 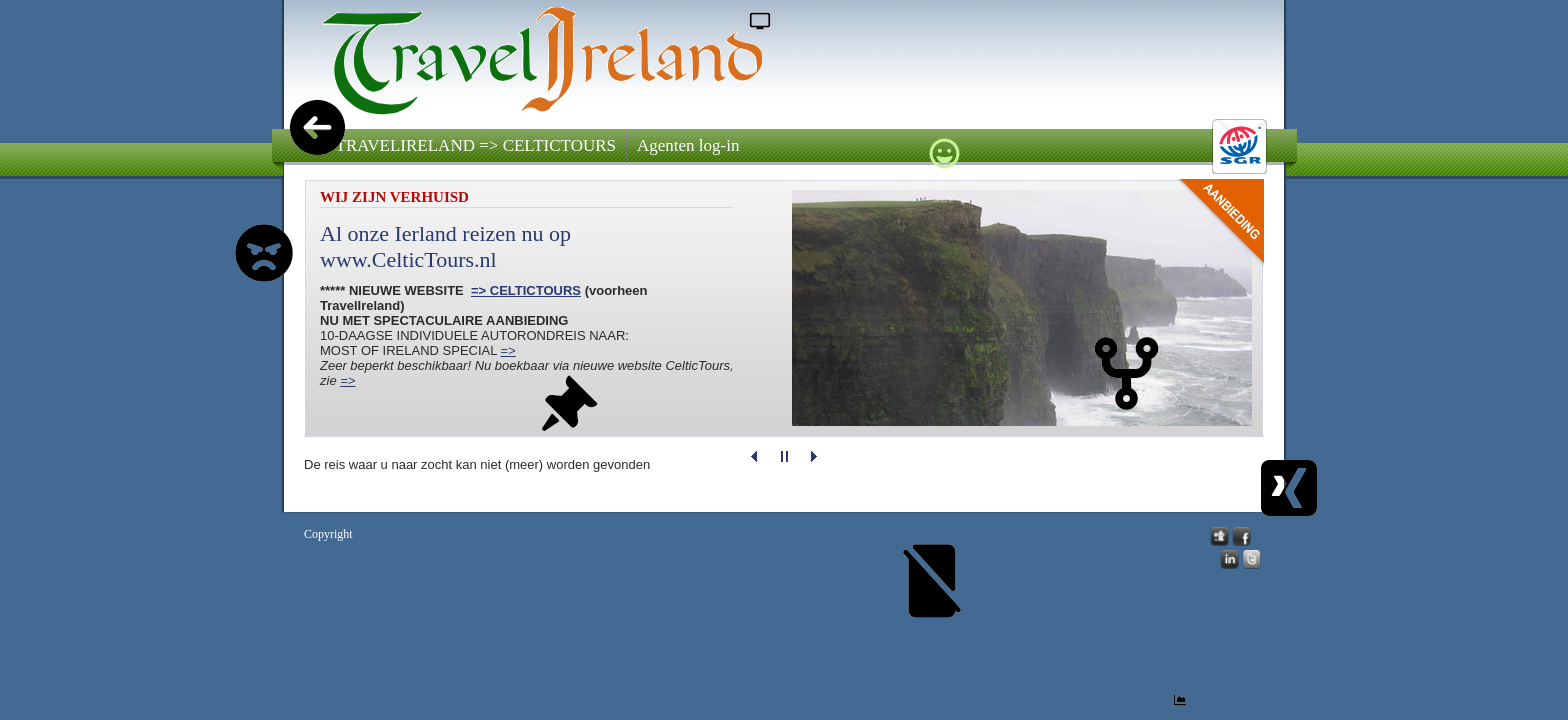 What do you see at coordinates (264, 253) in the screenshot?
I see `react to a message with anger` at bounding box center [264, 253].